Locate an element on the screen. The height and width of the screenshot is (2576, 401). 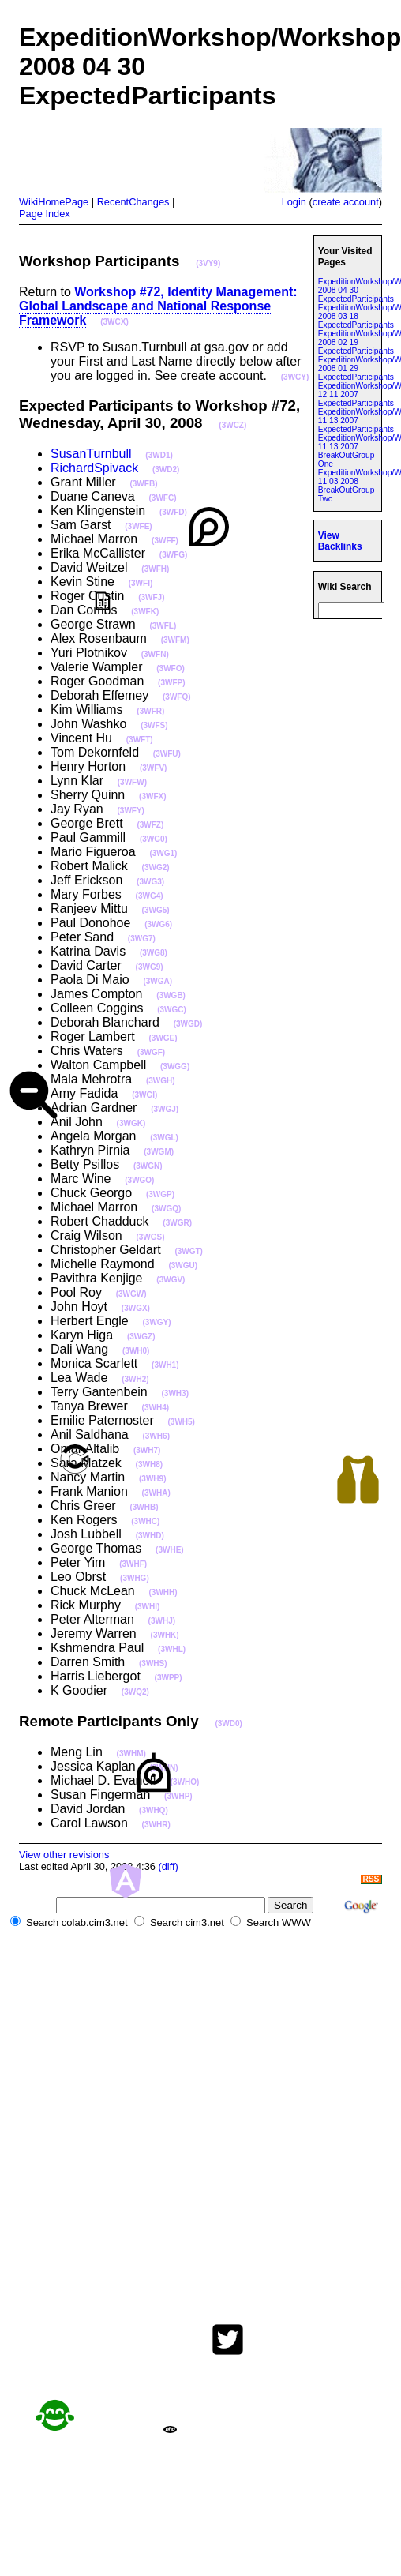
AngularJS framework logo is located at coordinates (126, 1881).